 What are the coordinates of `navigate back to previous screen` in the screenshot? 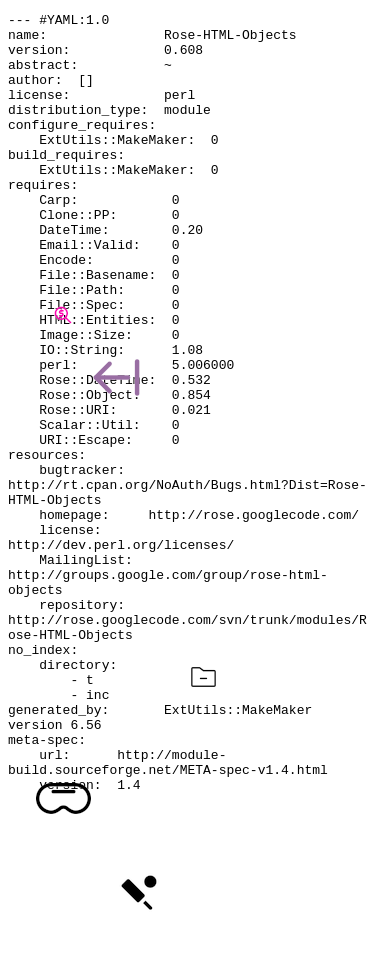 It's located at (116, 377).